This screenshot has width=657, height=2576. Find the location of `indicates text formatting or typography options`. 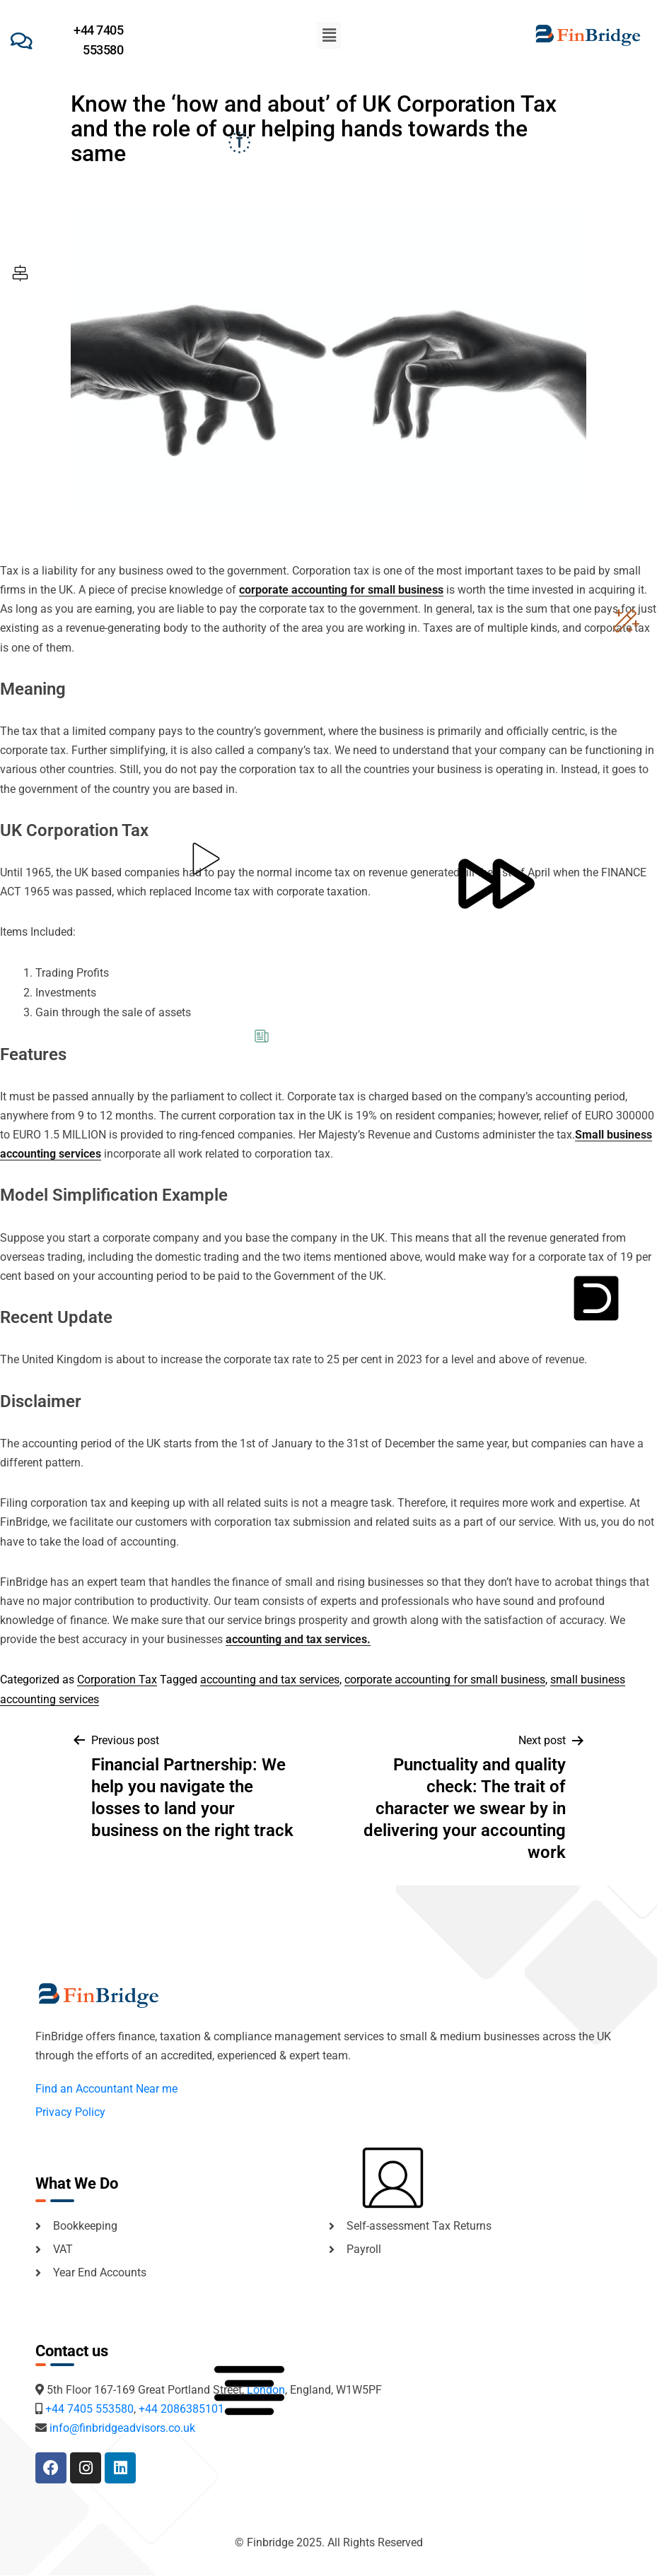

indicates text formatting or typography options is located at coordinates (239, 142).